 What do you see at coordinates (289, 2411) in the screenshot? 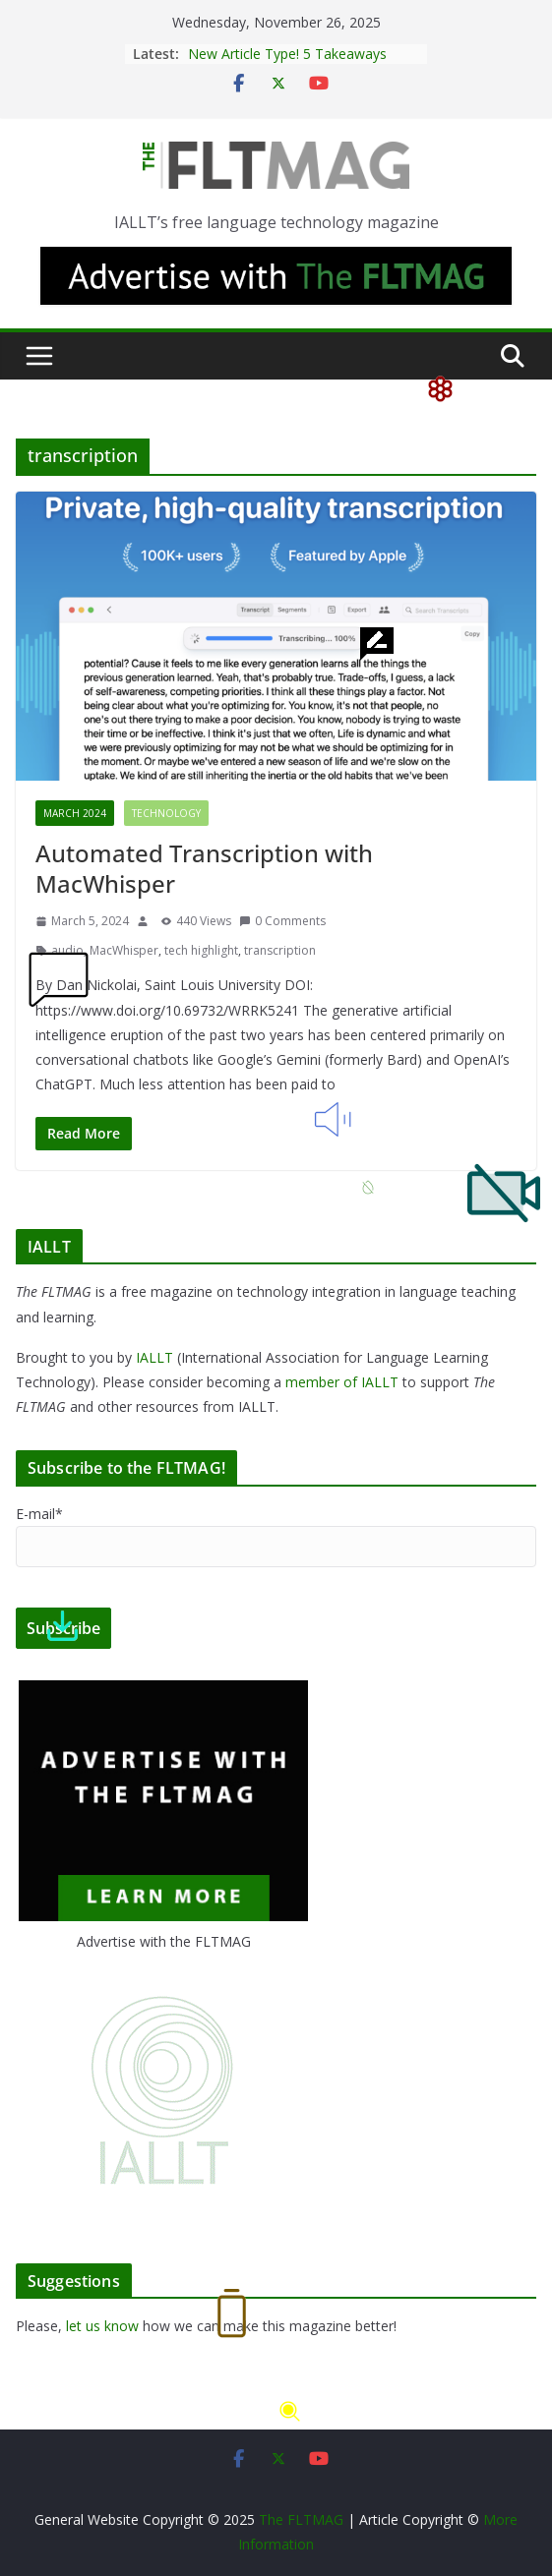
I see `search for content or items` at bounding box center [289, 2411].